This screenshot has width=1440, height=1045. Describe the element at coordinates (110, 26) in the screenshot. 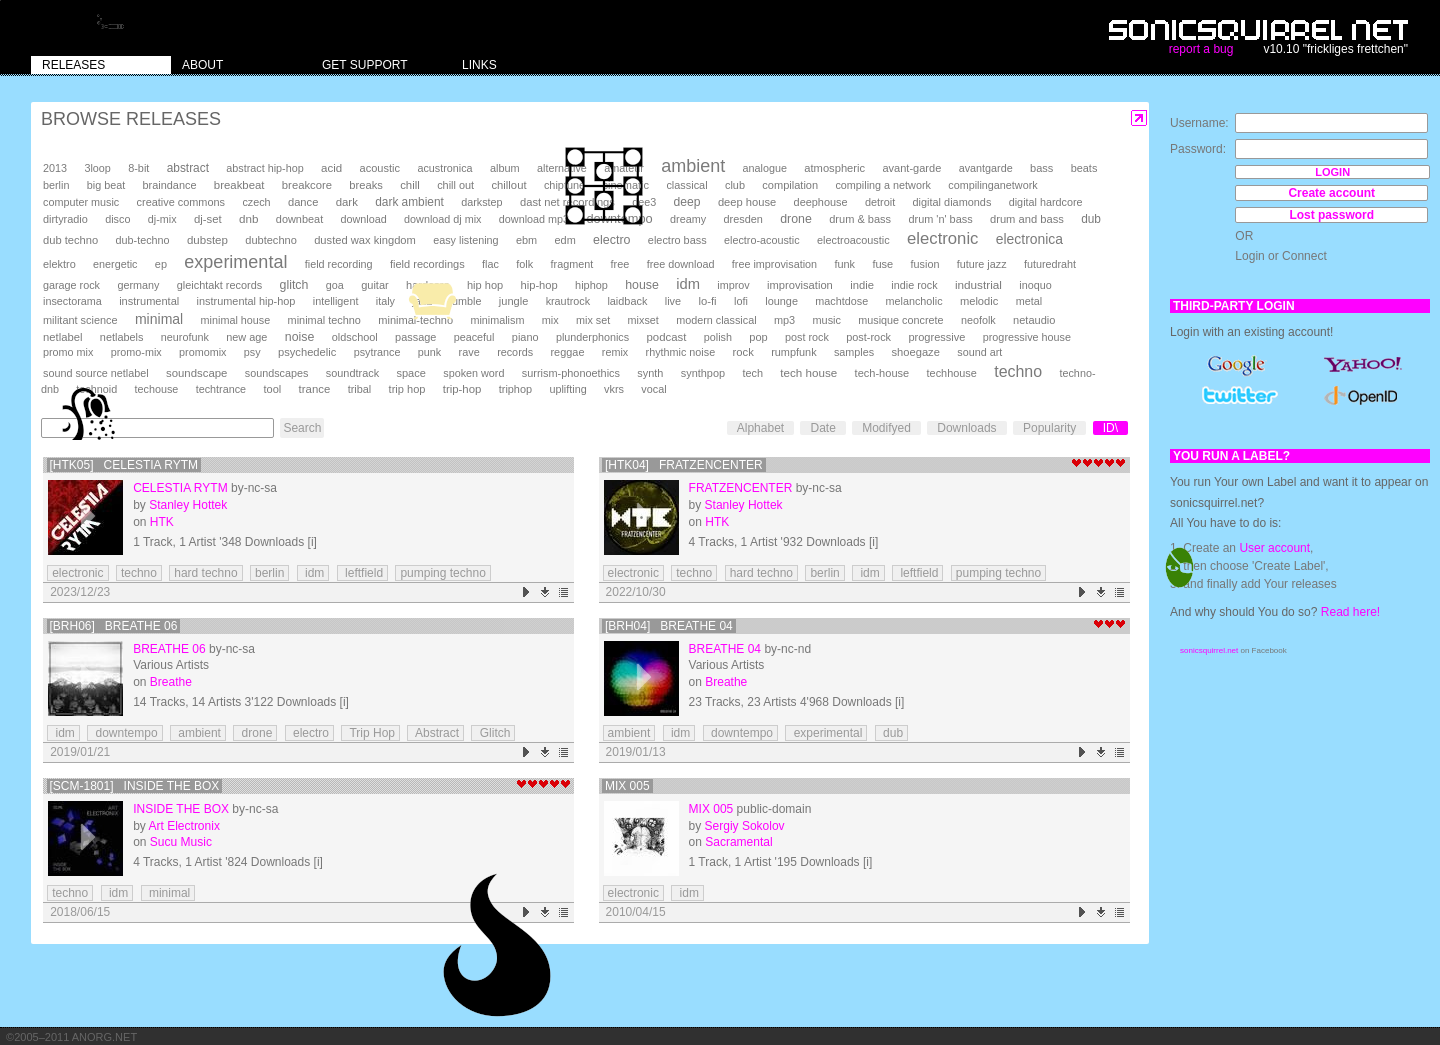

I see `launch torpedo attack in naval combat game` at that location.